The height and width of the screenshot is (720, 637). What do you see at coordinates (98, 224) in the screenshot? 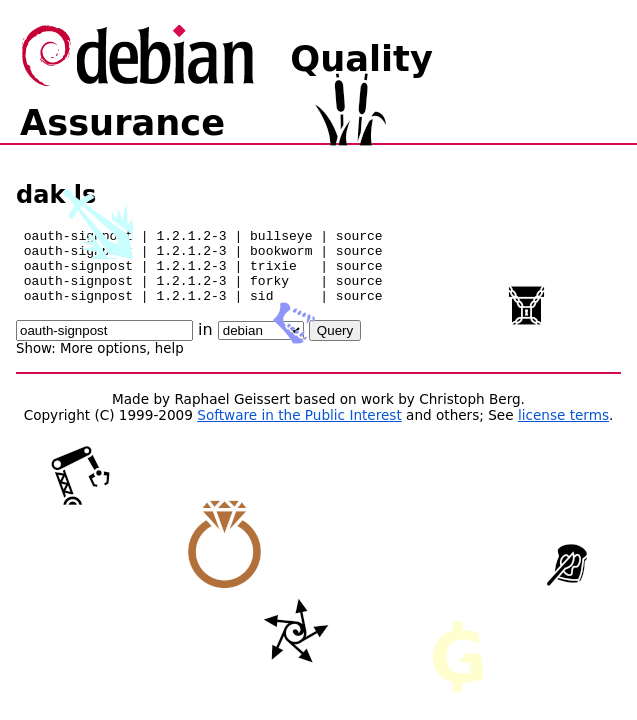
I see `attack or combat action button` at bounding box center [98, 224].